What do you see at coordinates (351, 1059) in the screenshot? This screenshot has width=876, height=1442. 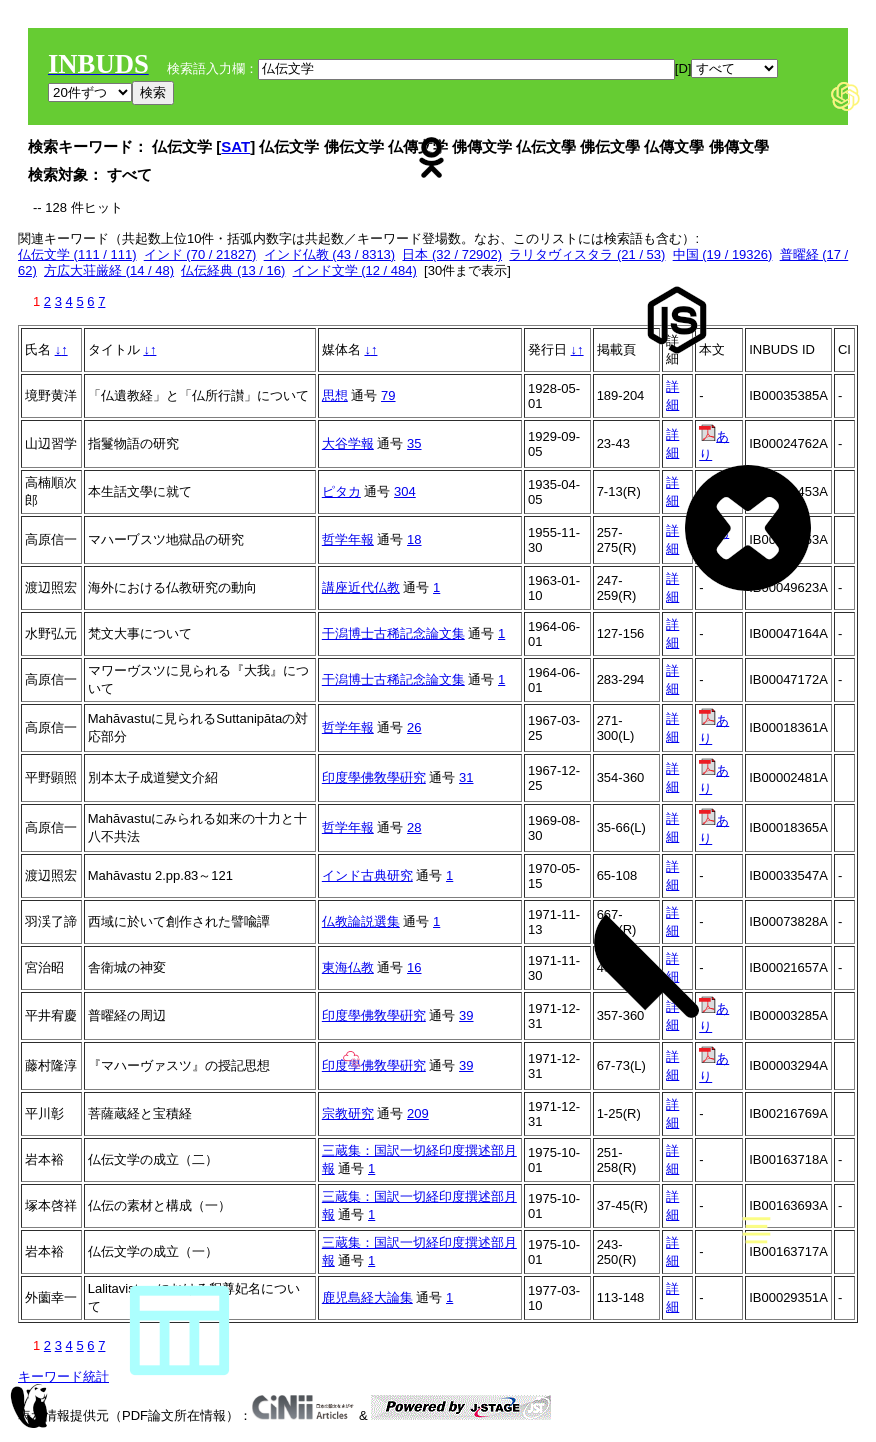 I see `visit tryhackme cybersecurity learning platform` at bounding box center [351, 1059].